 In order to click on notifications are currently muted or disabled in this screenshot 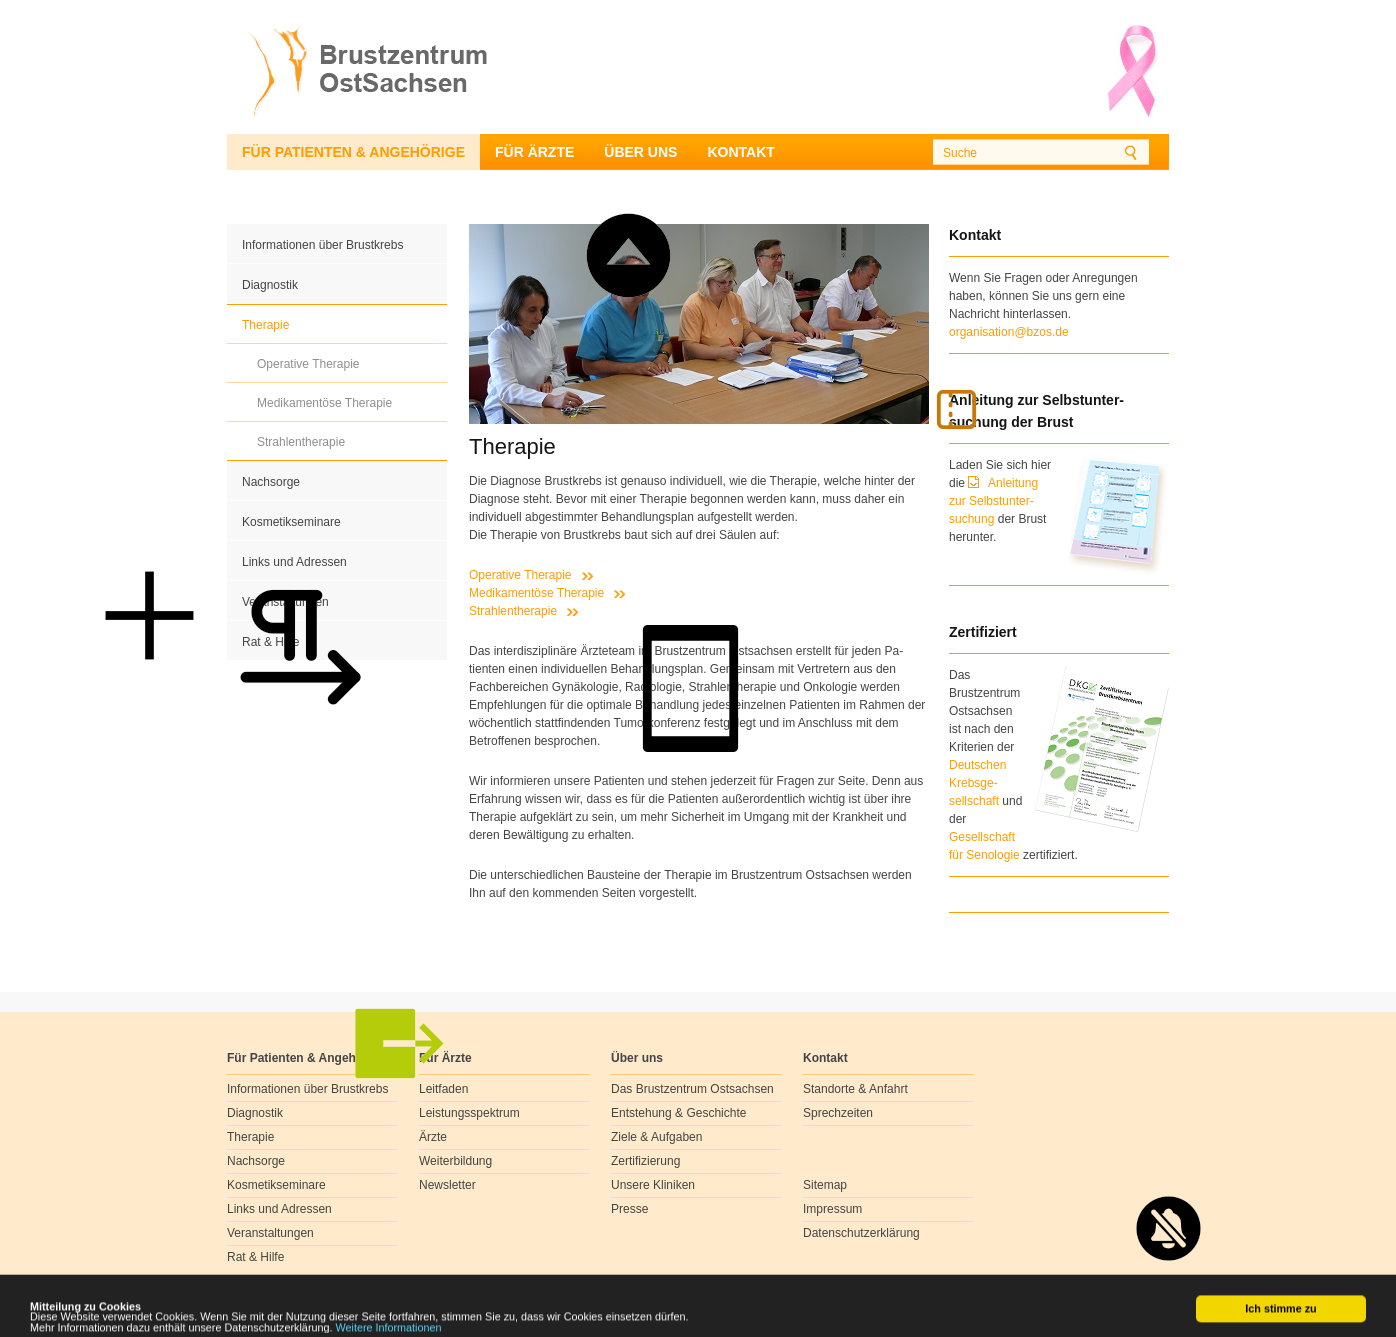, I will do `click(1168, 1228)`.